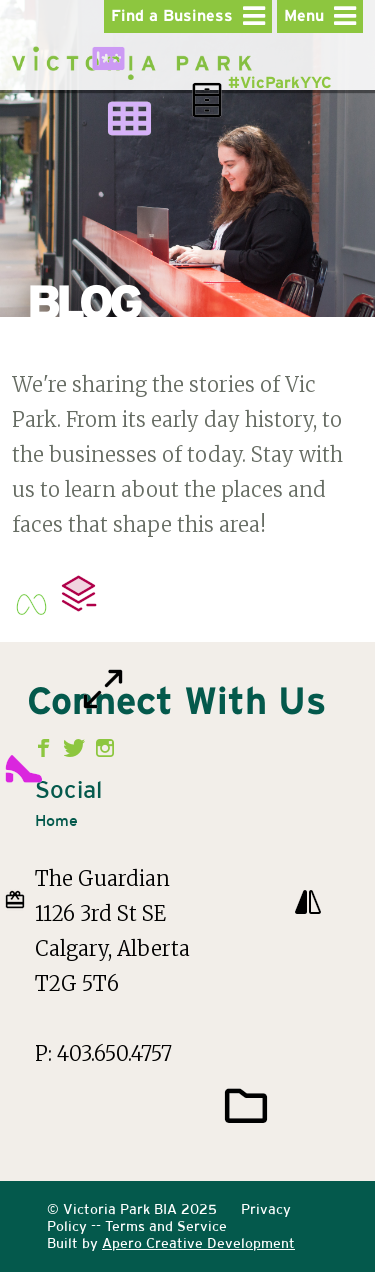  What do you see at coordinates (308, 903) in the screenshot?
I see `flip image horizontally` at bounding box center [308, 903].